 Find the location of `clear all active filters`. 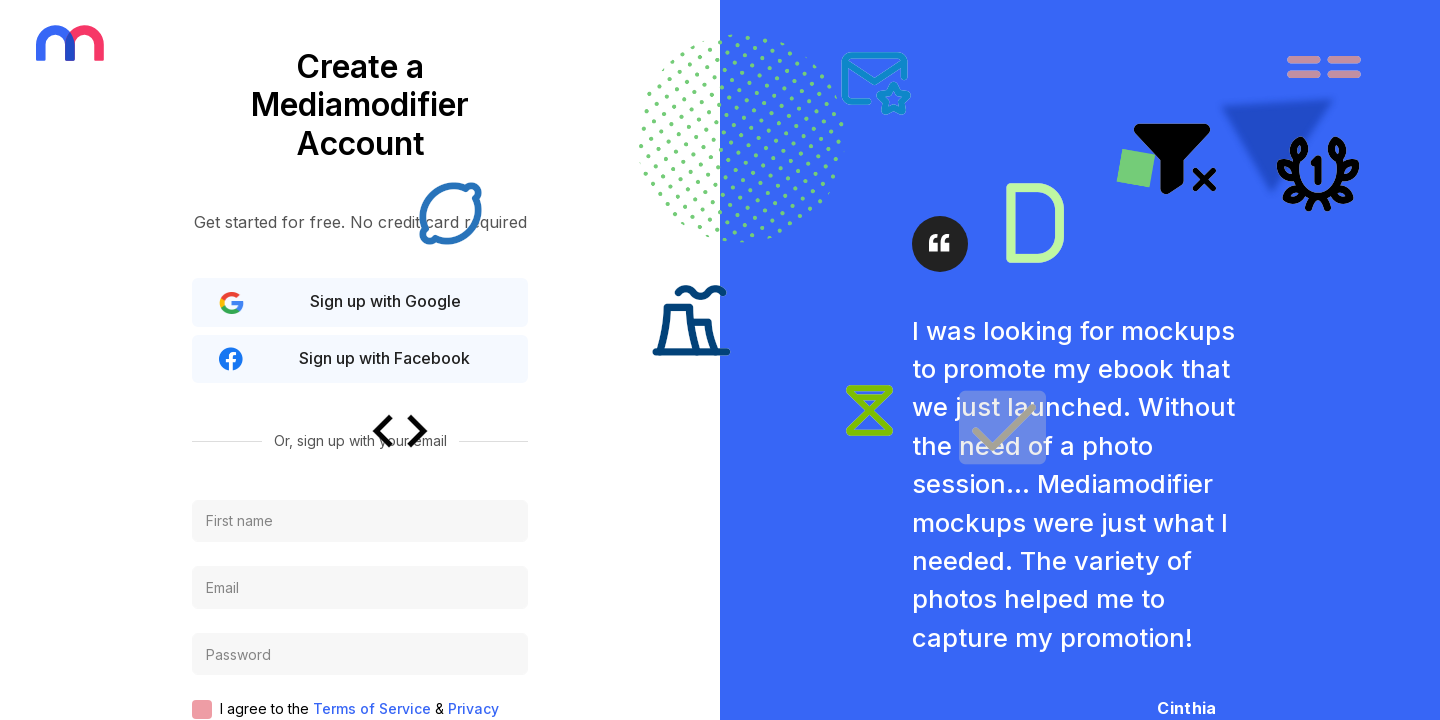

clear all active filters is located at coordinates (1172, 156).